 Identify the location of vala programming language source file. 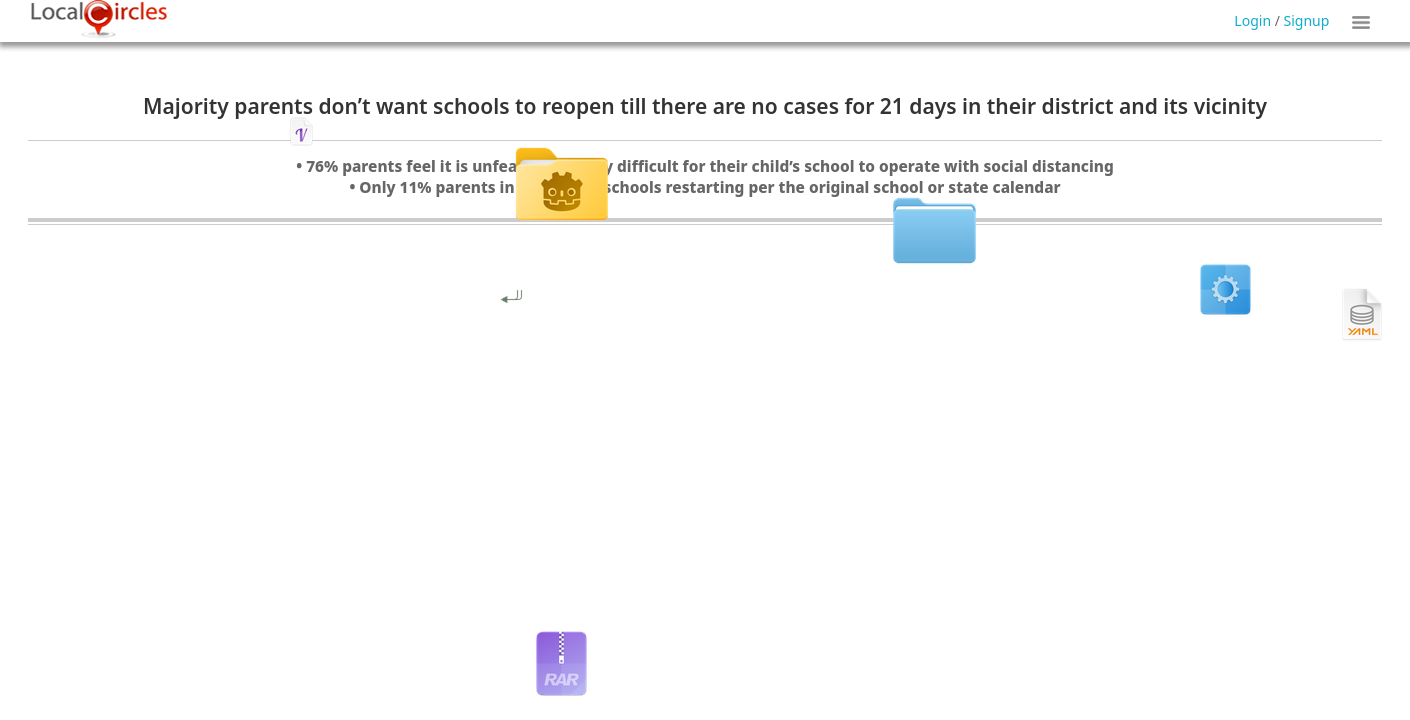
(301, 131).